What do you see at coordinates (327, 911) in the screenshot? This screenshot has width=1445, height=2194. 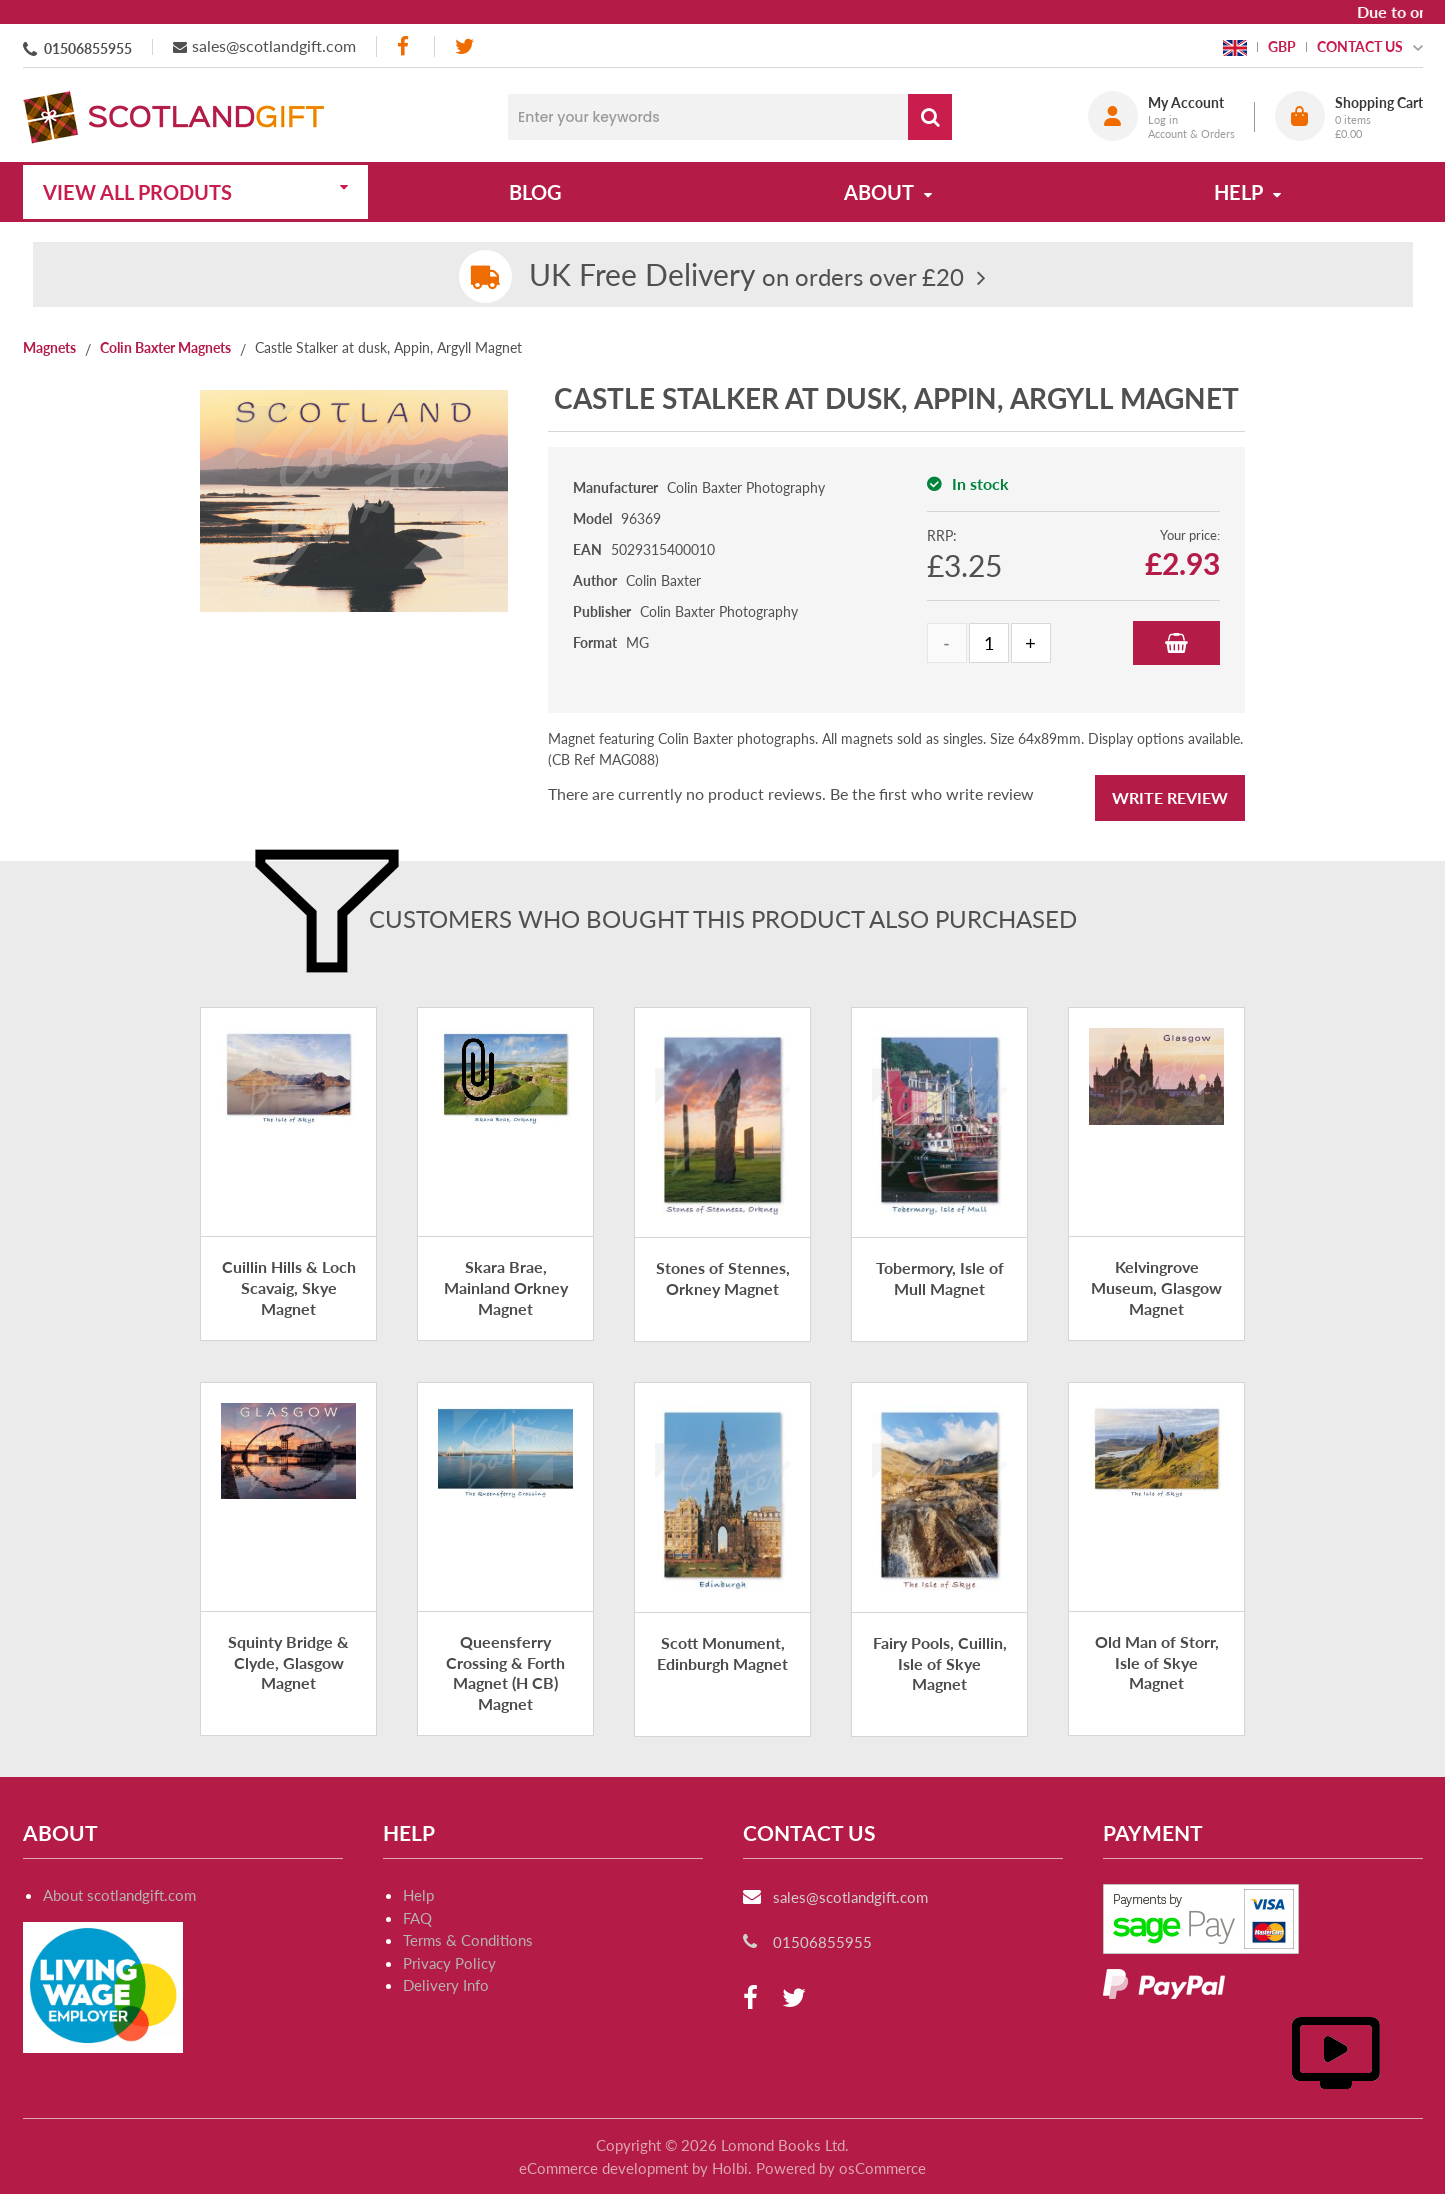 I see `filter or sort list items` at bounding box center [327, 911].